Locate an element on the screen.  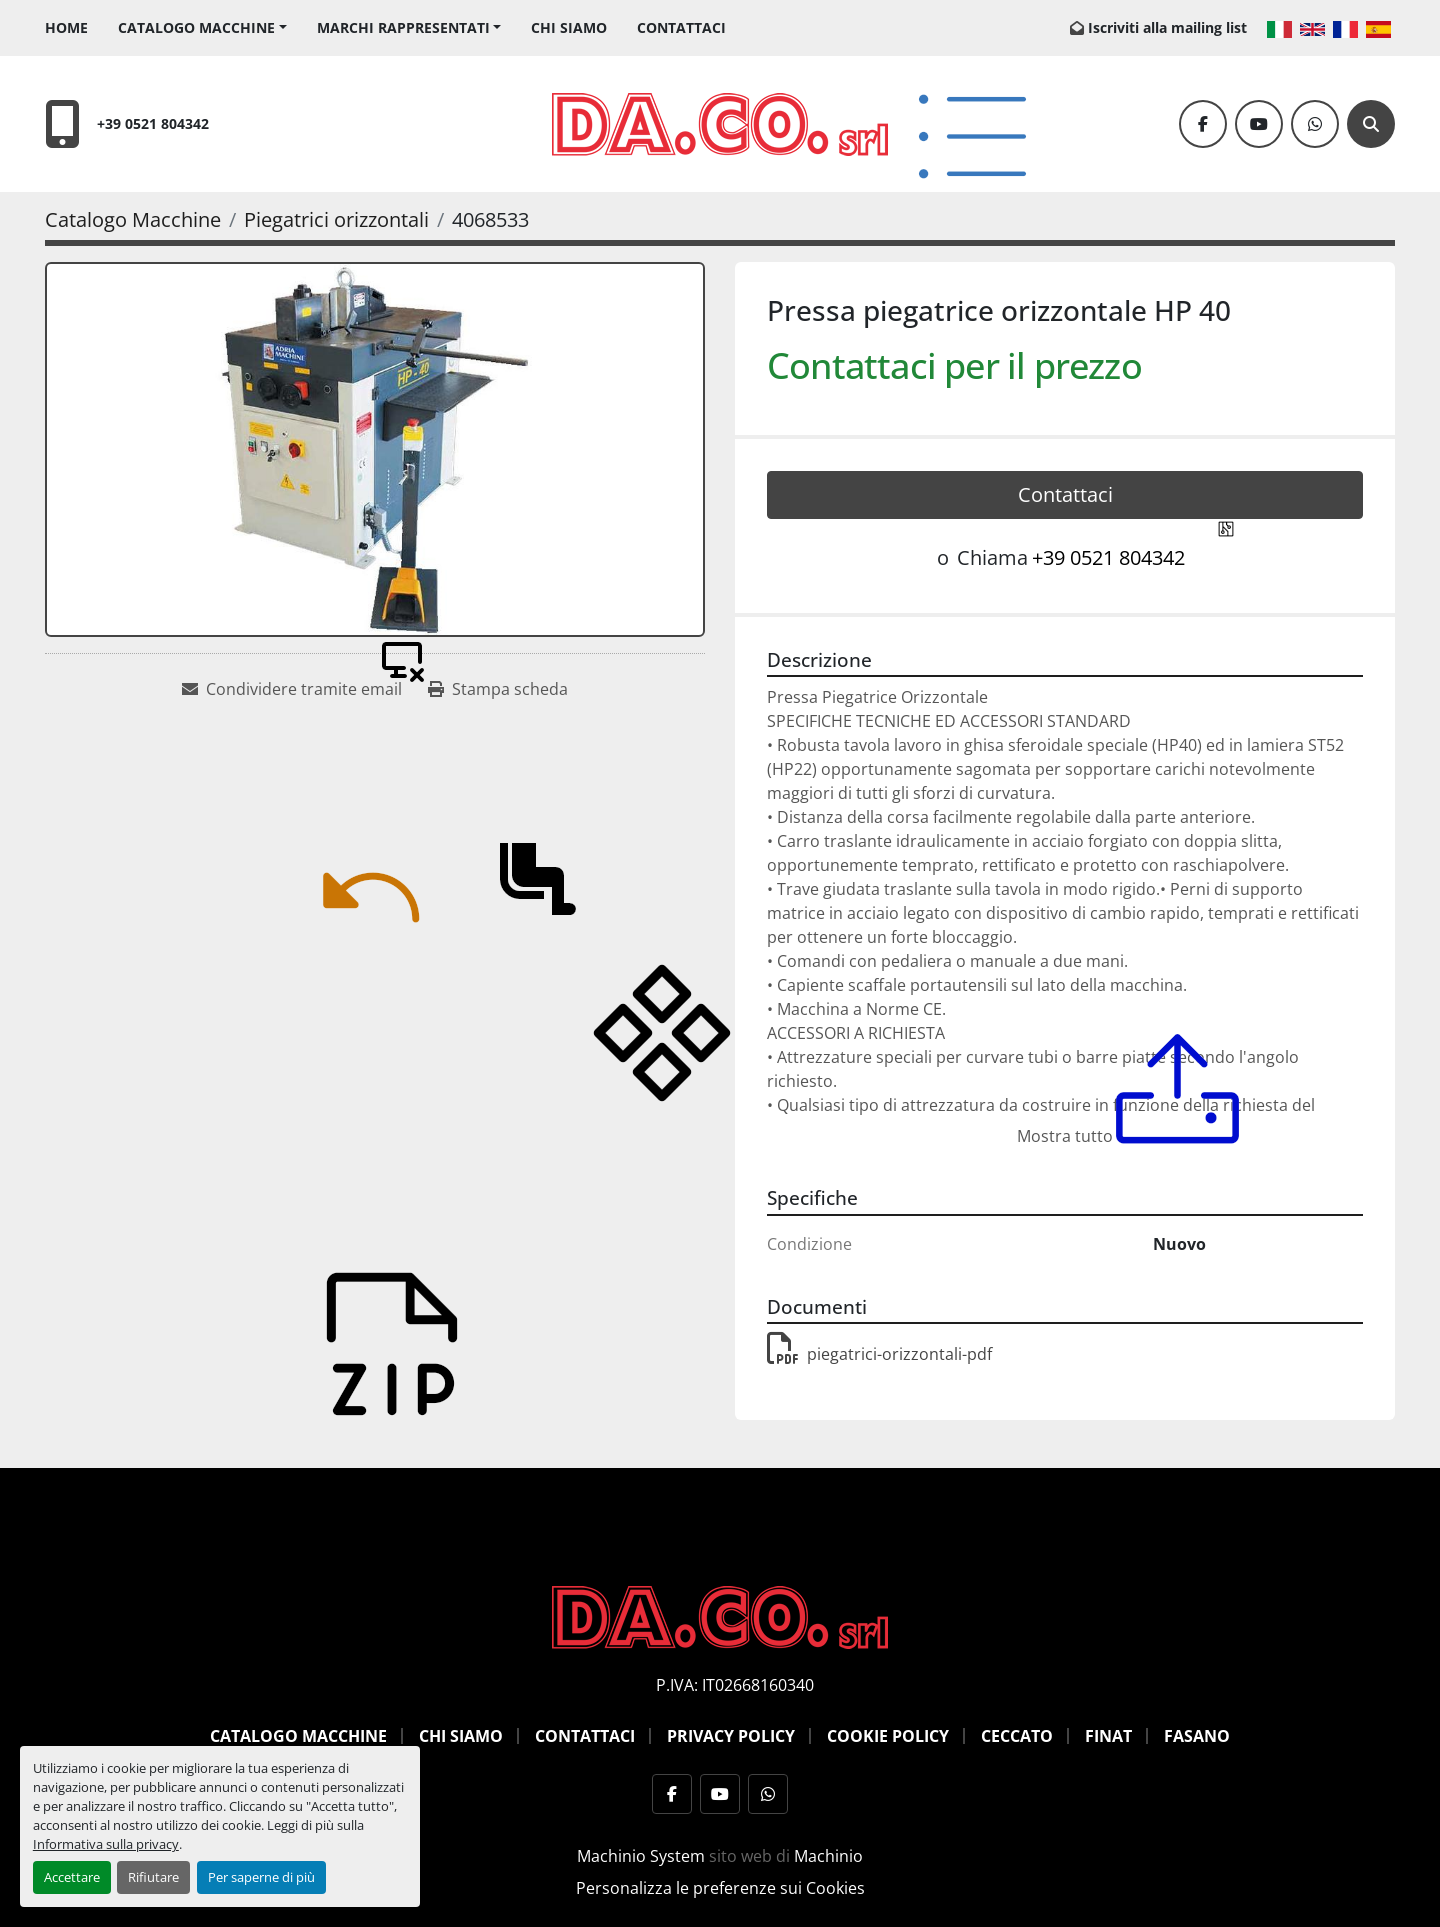
undo last action is located at coordinates (373, 894).